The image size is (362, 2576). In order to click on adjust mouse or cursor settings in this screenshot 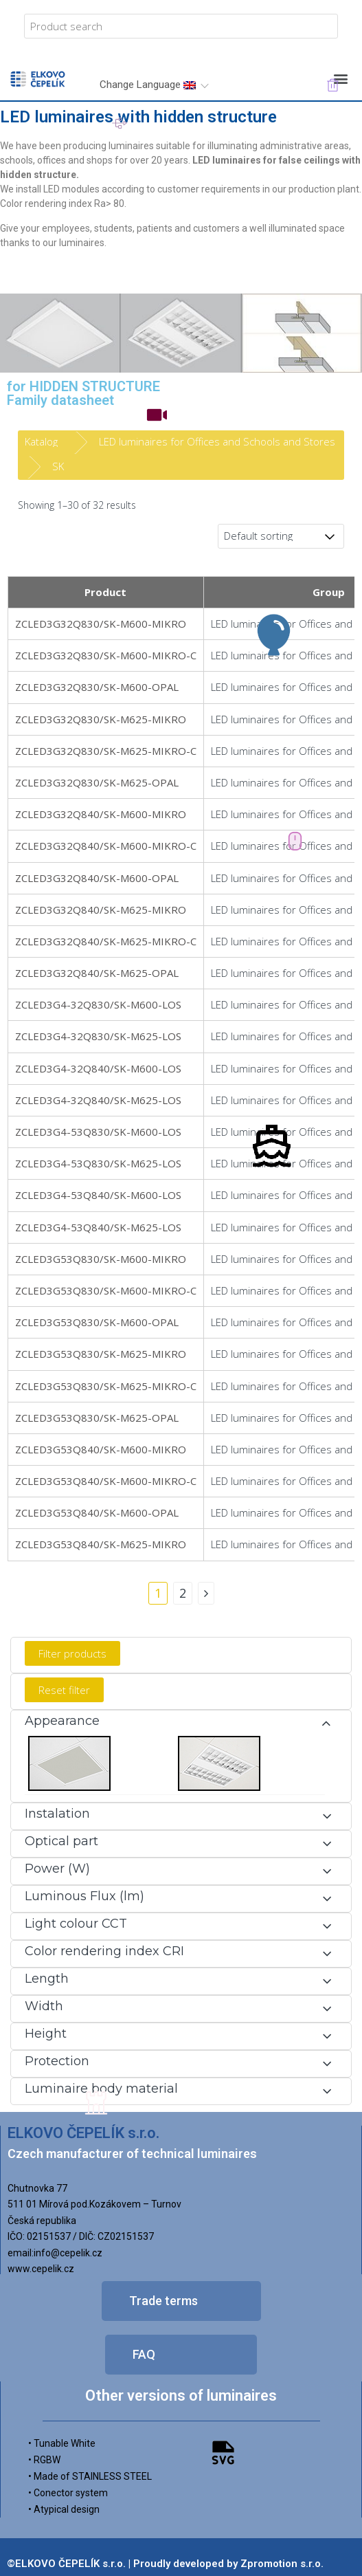, I will do `click(295, 841)`.